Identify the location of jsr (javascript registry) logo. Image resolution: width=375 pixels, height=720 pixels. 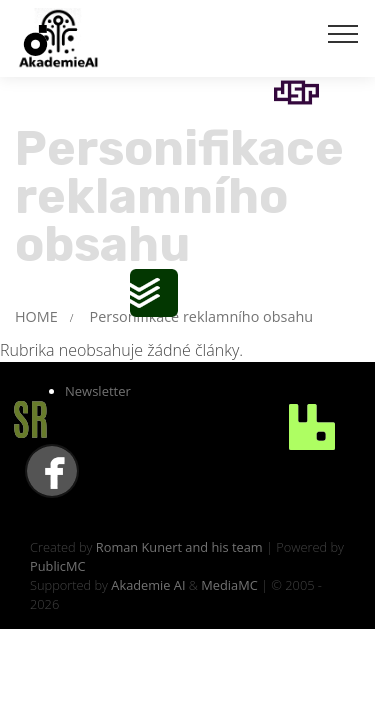
(296, 92).